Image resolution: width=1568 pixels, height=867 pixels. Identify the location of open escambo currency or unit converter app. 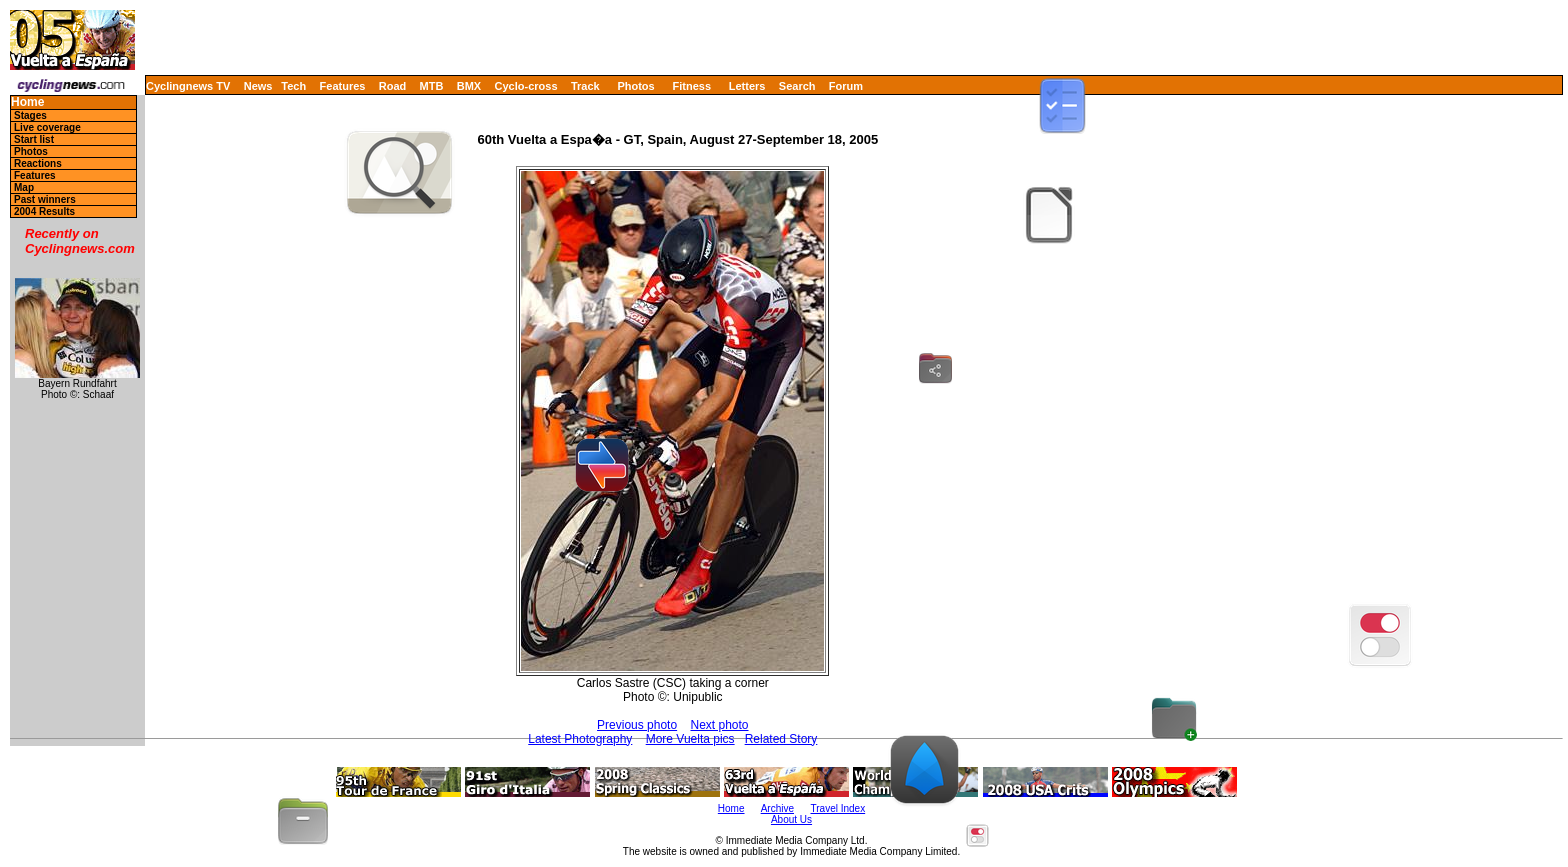
(602, 465).